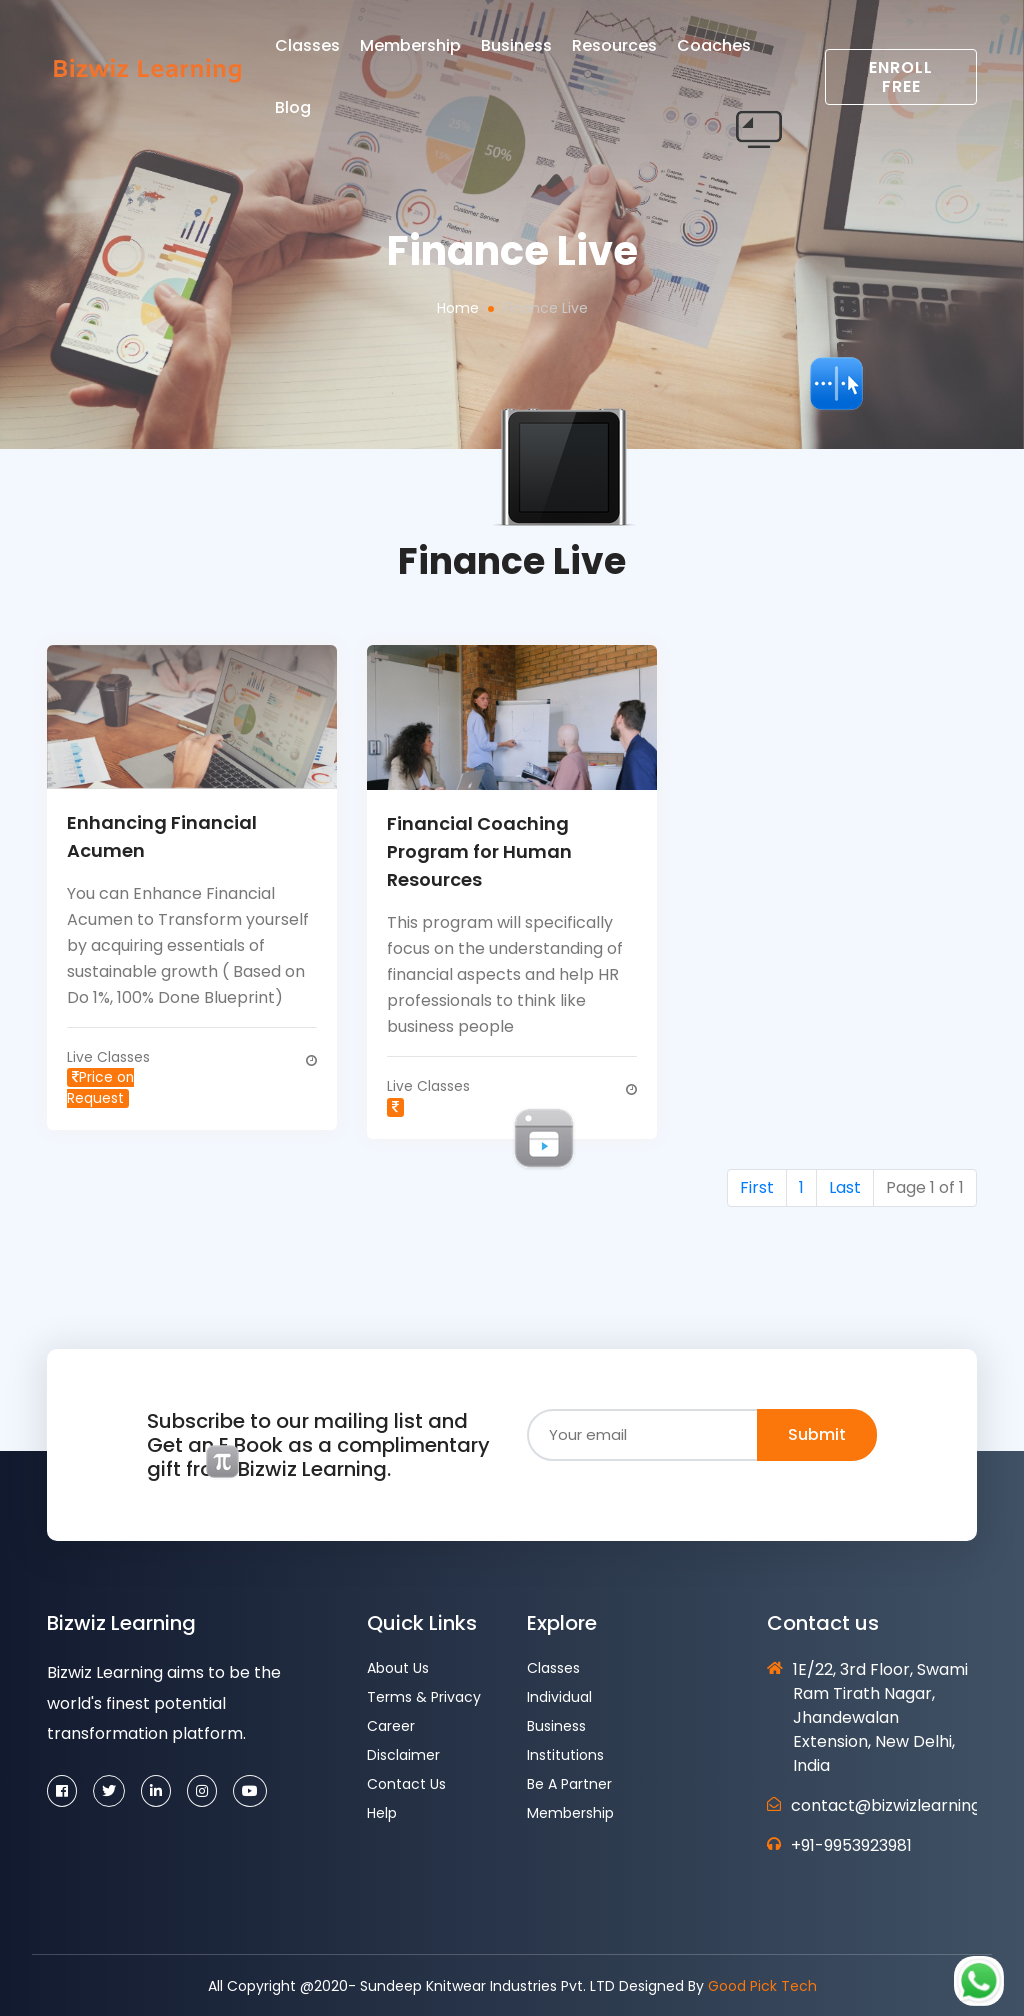  I want to click on open mathematics or calculator application, so click(222, 1461).